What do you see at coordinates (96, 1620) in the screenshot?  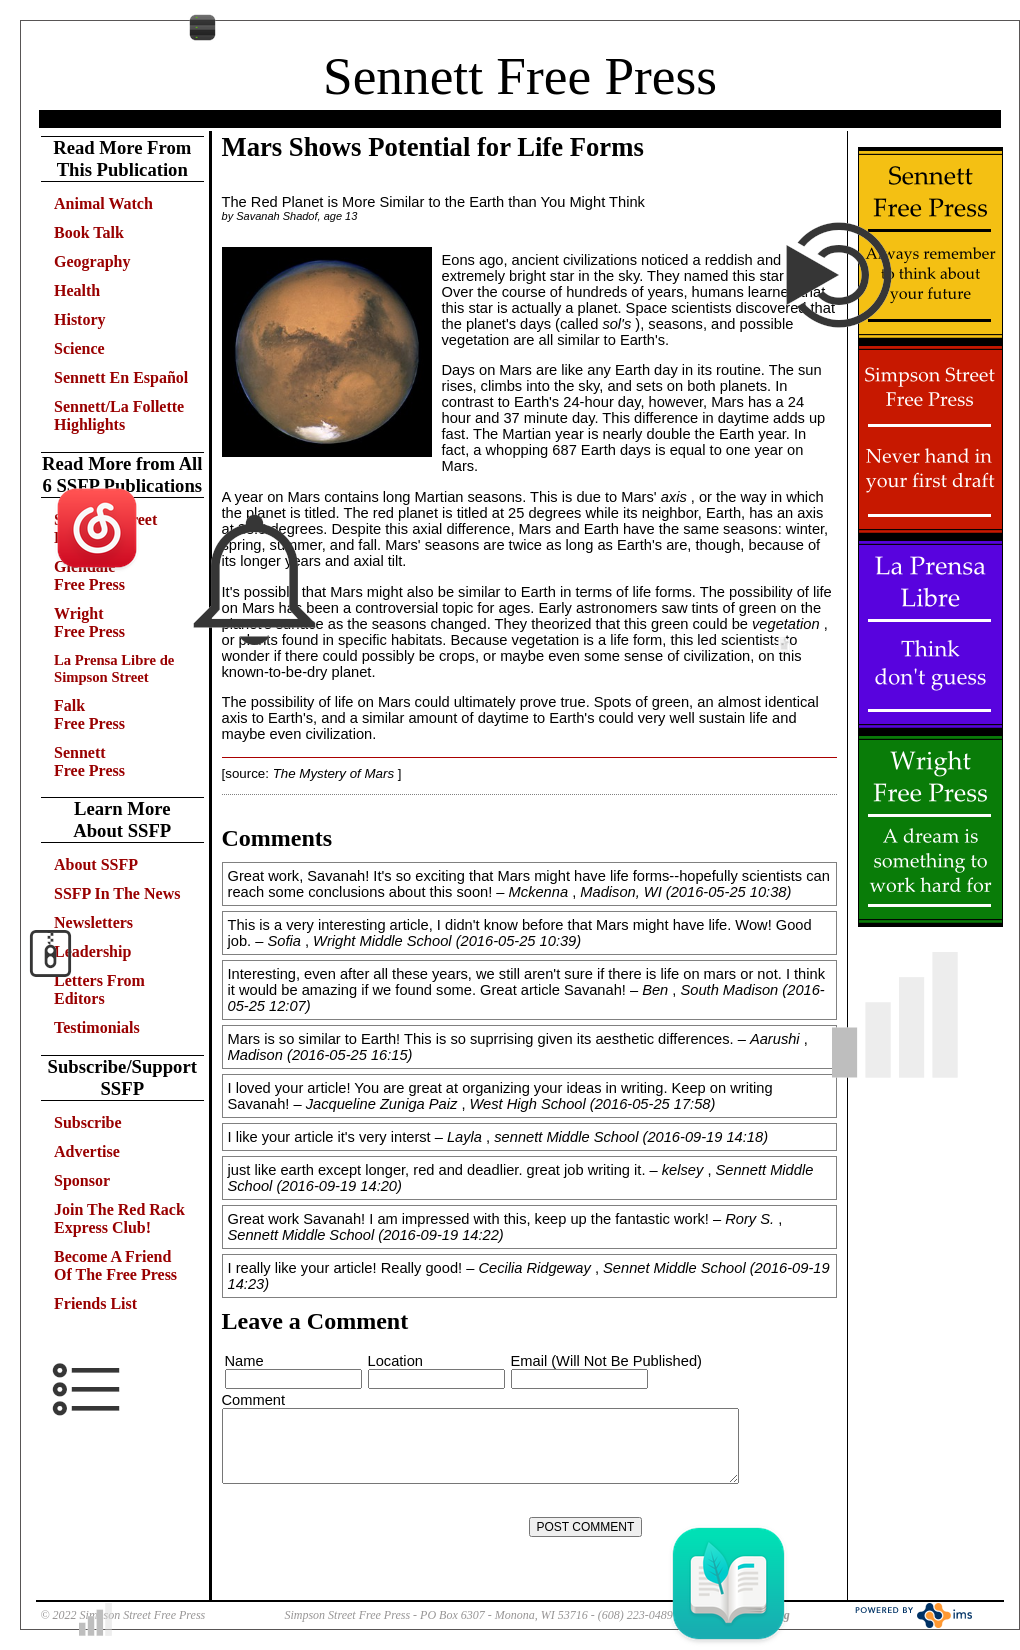 I see `indicates good cellular signal strength` at bounding box center [96, 1620].